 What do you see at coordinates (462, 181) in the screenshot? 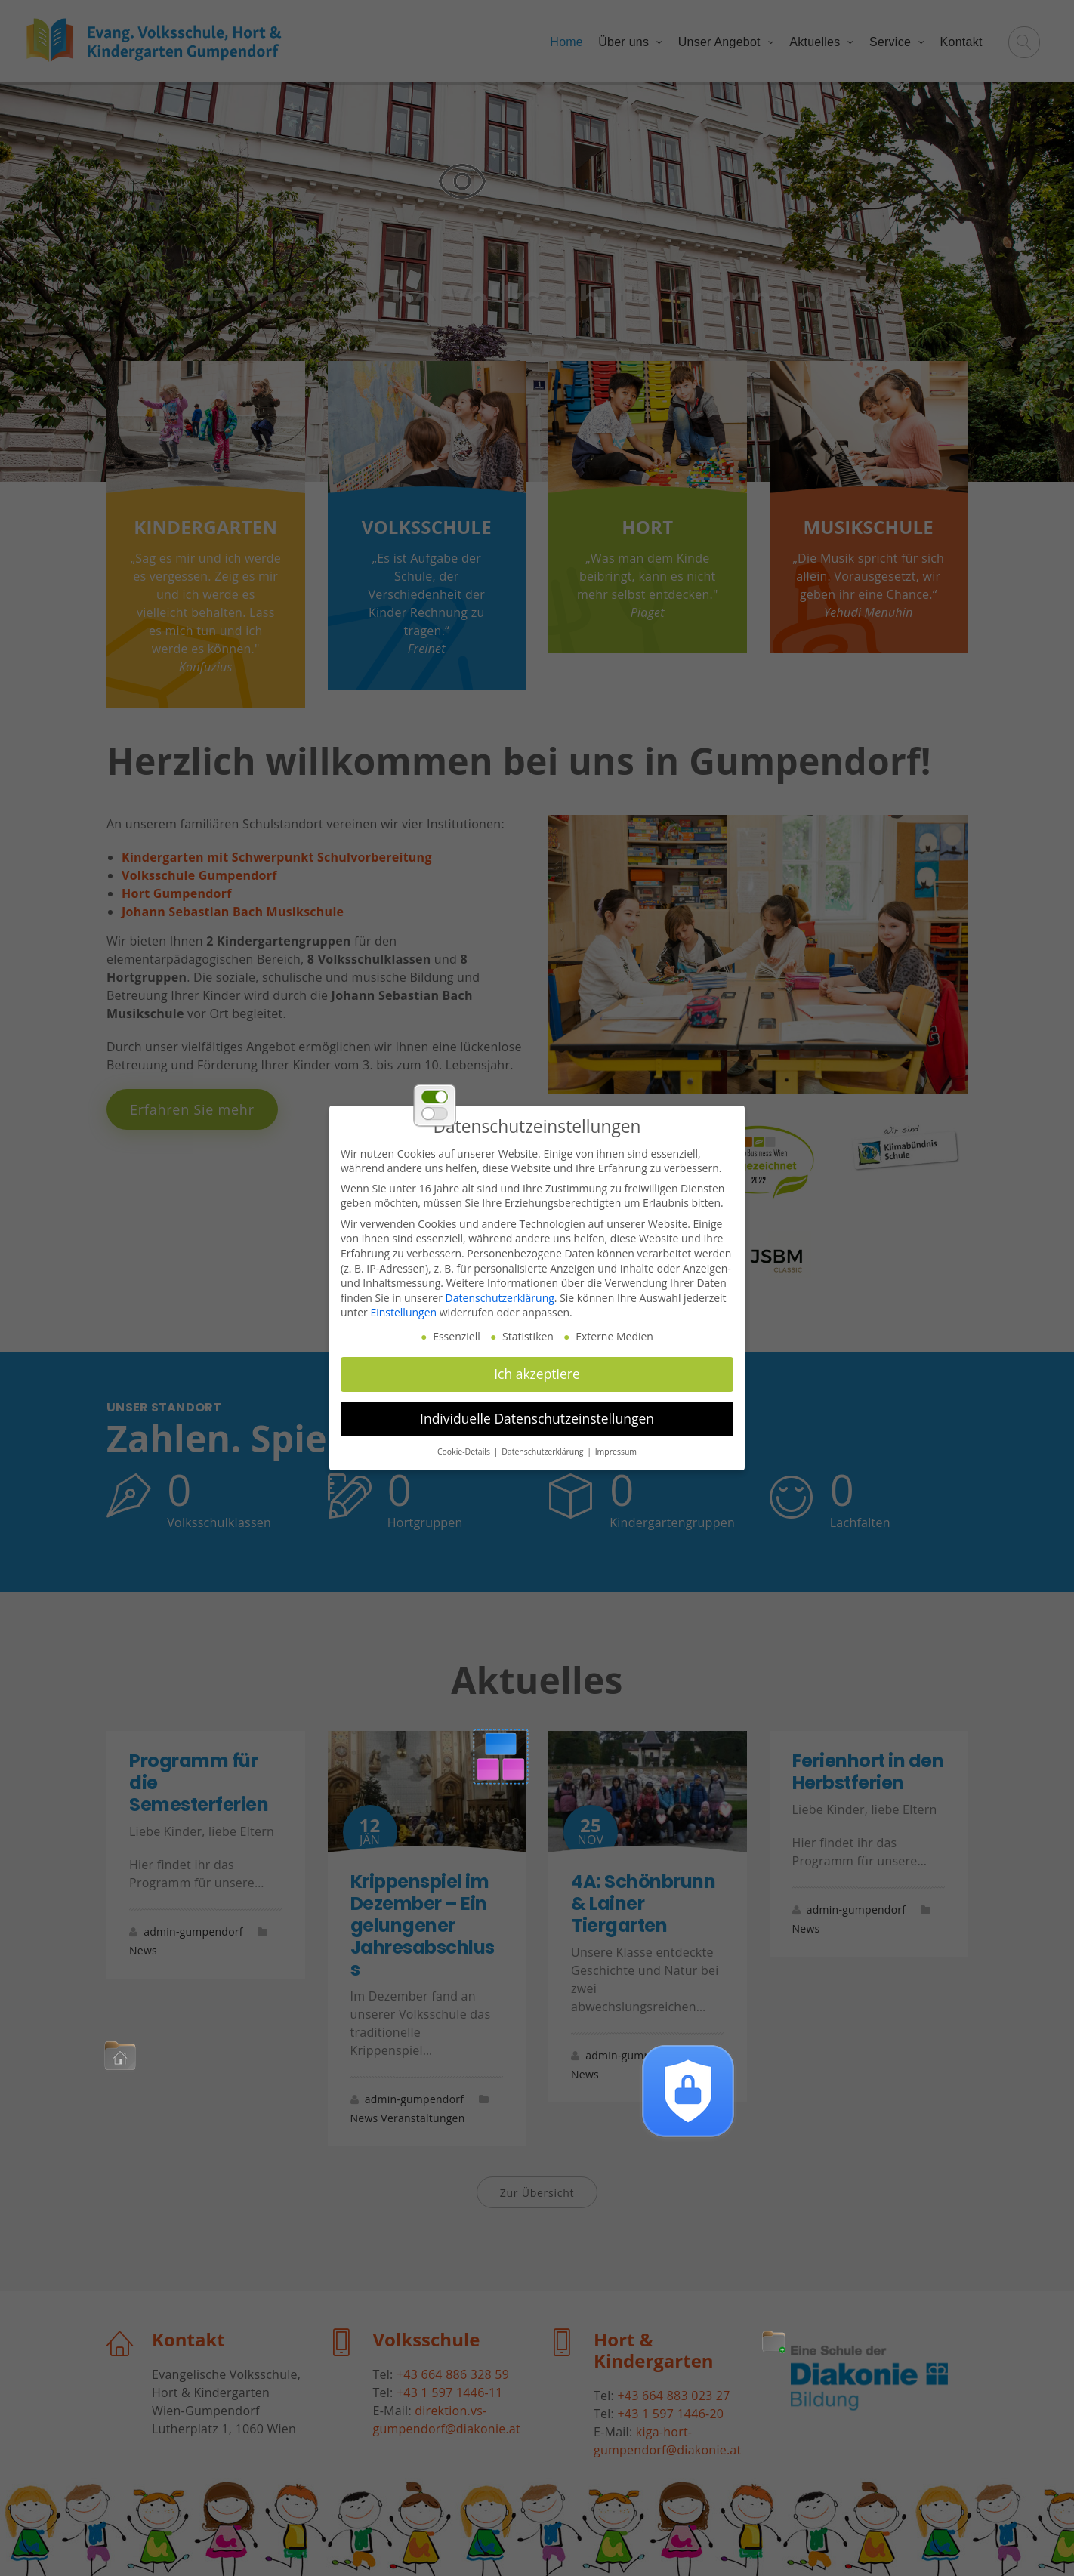
I see `access display settings` at bounding box center [462, 181].